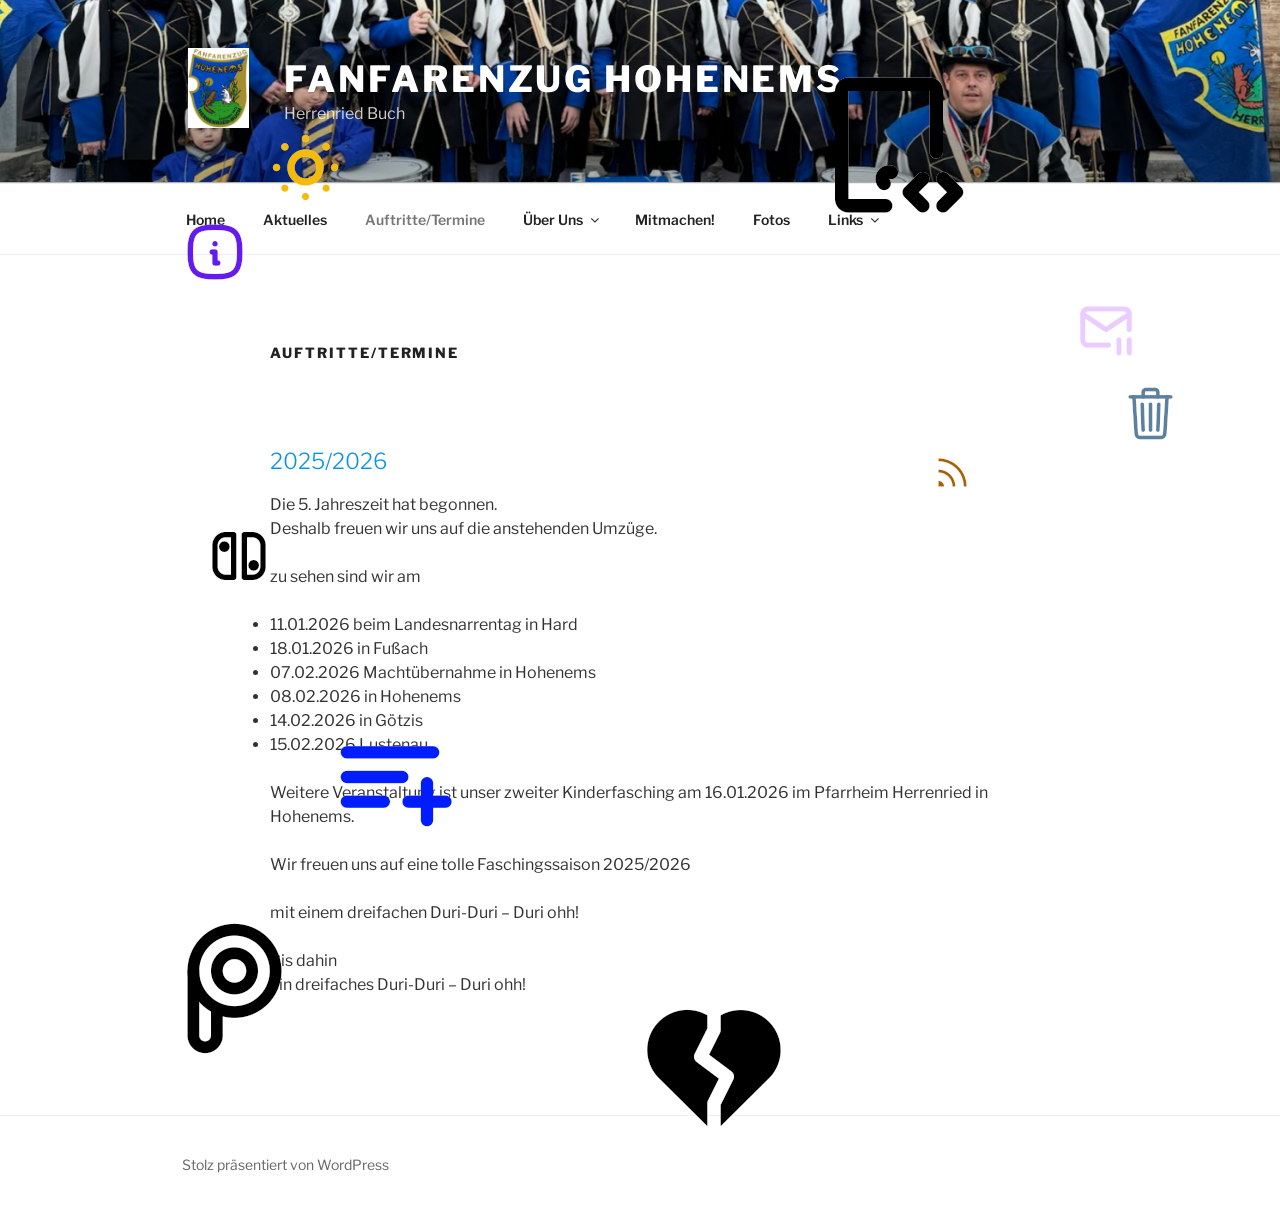  Describe the element at coordinates (390, 777) in the screenshot. I see `add a new item to your playlist` at that location.